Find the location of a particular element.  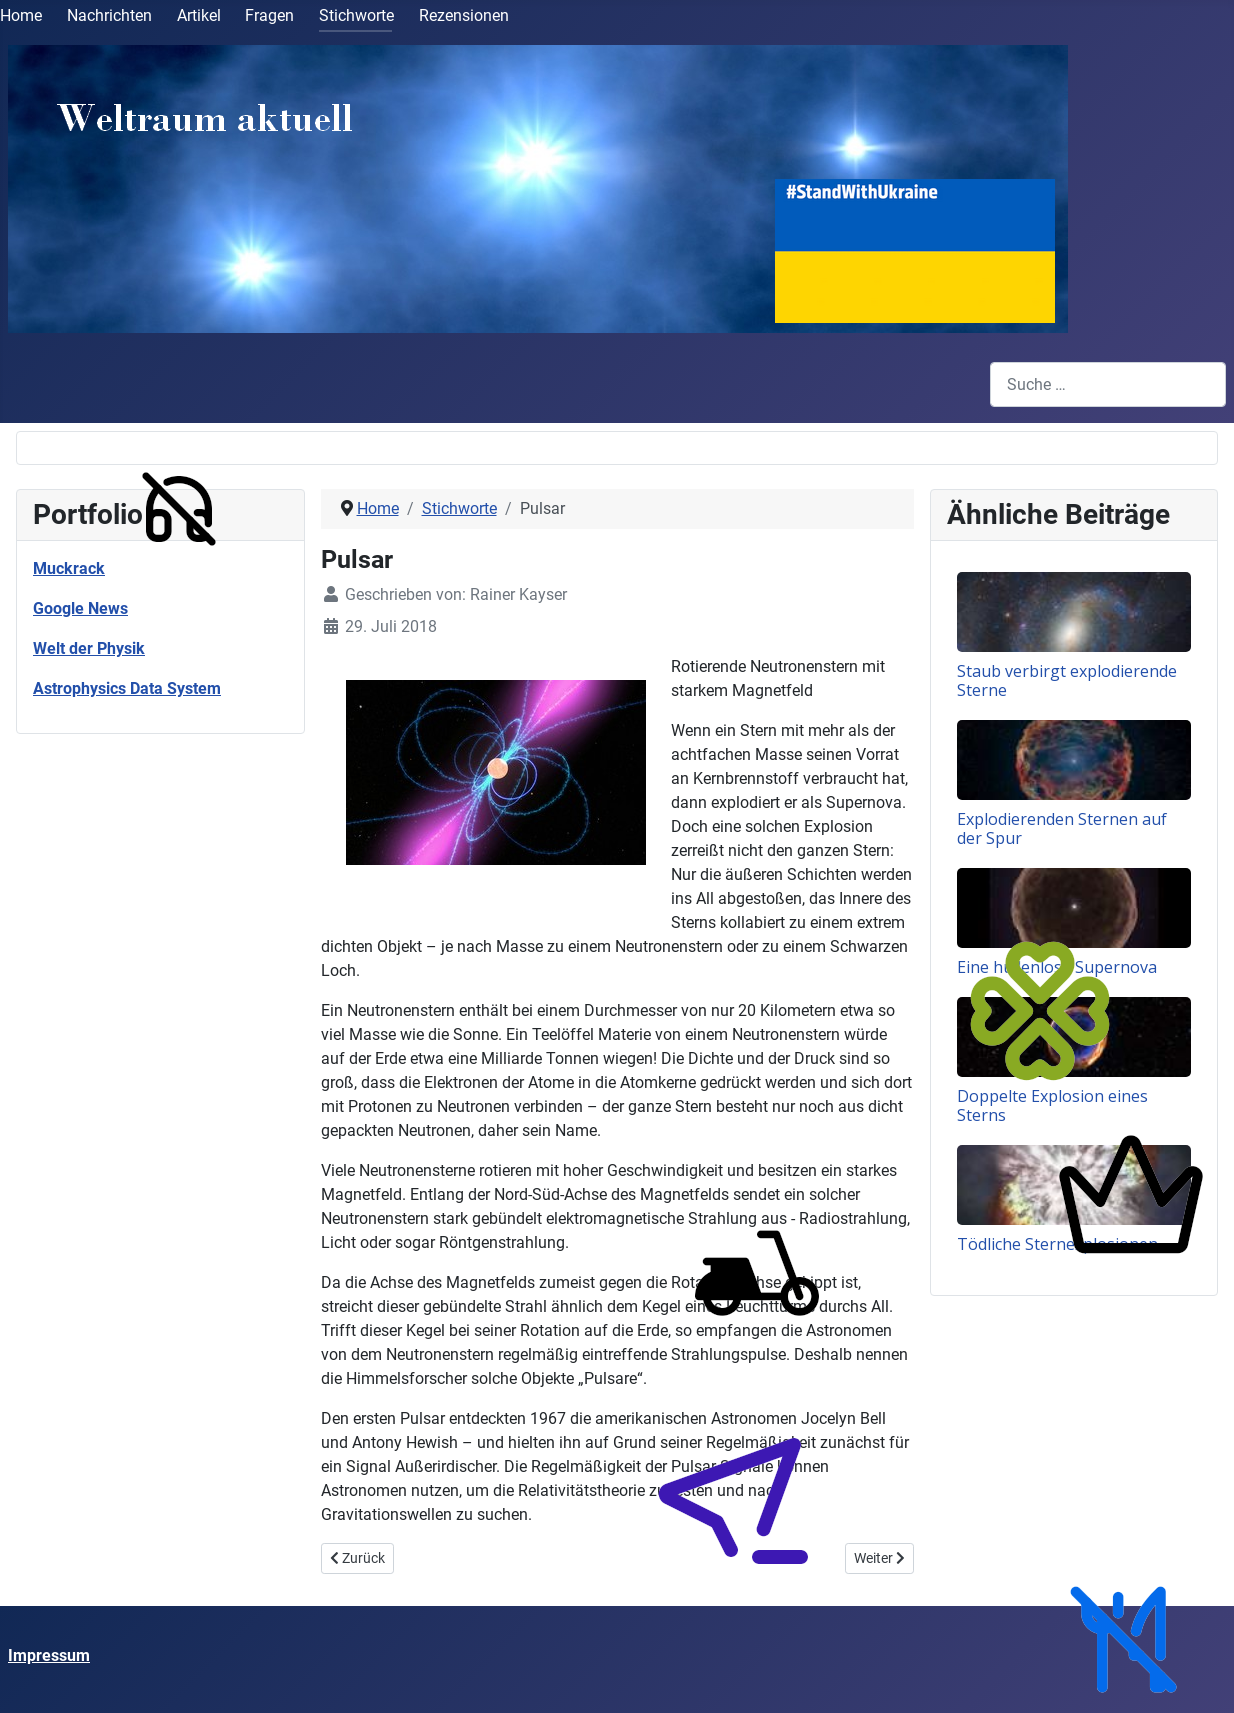

remove a saved location is located at coordinates (731, 1508).